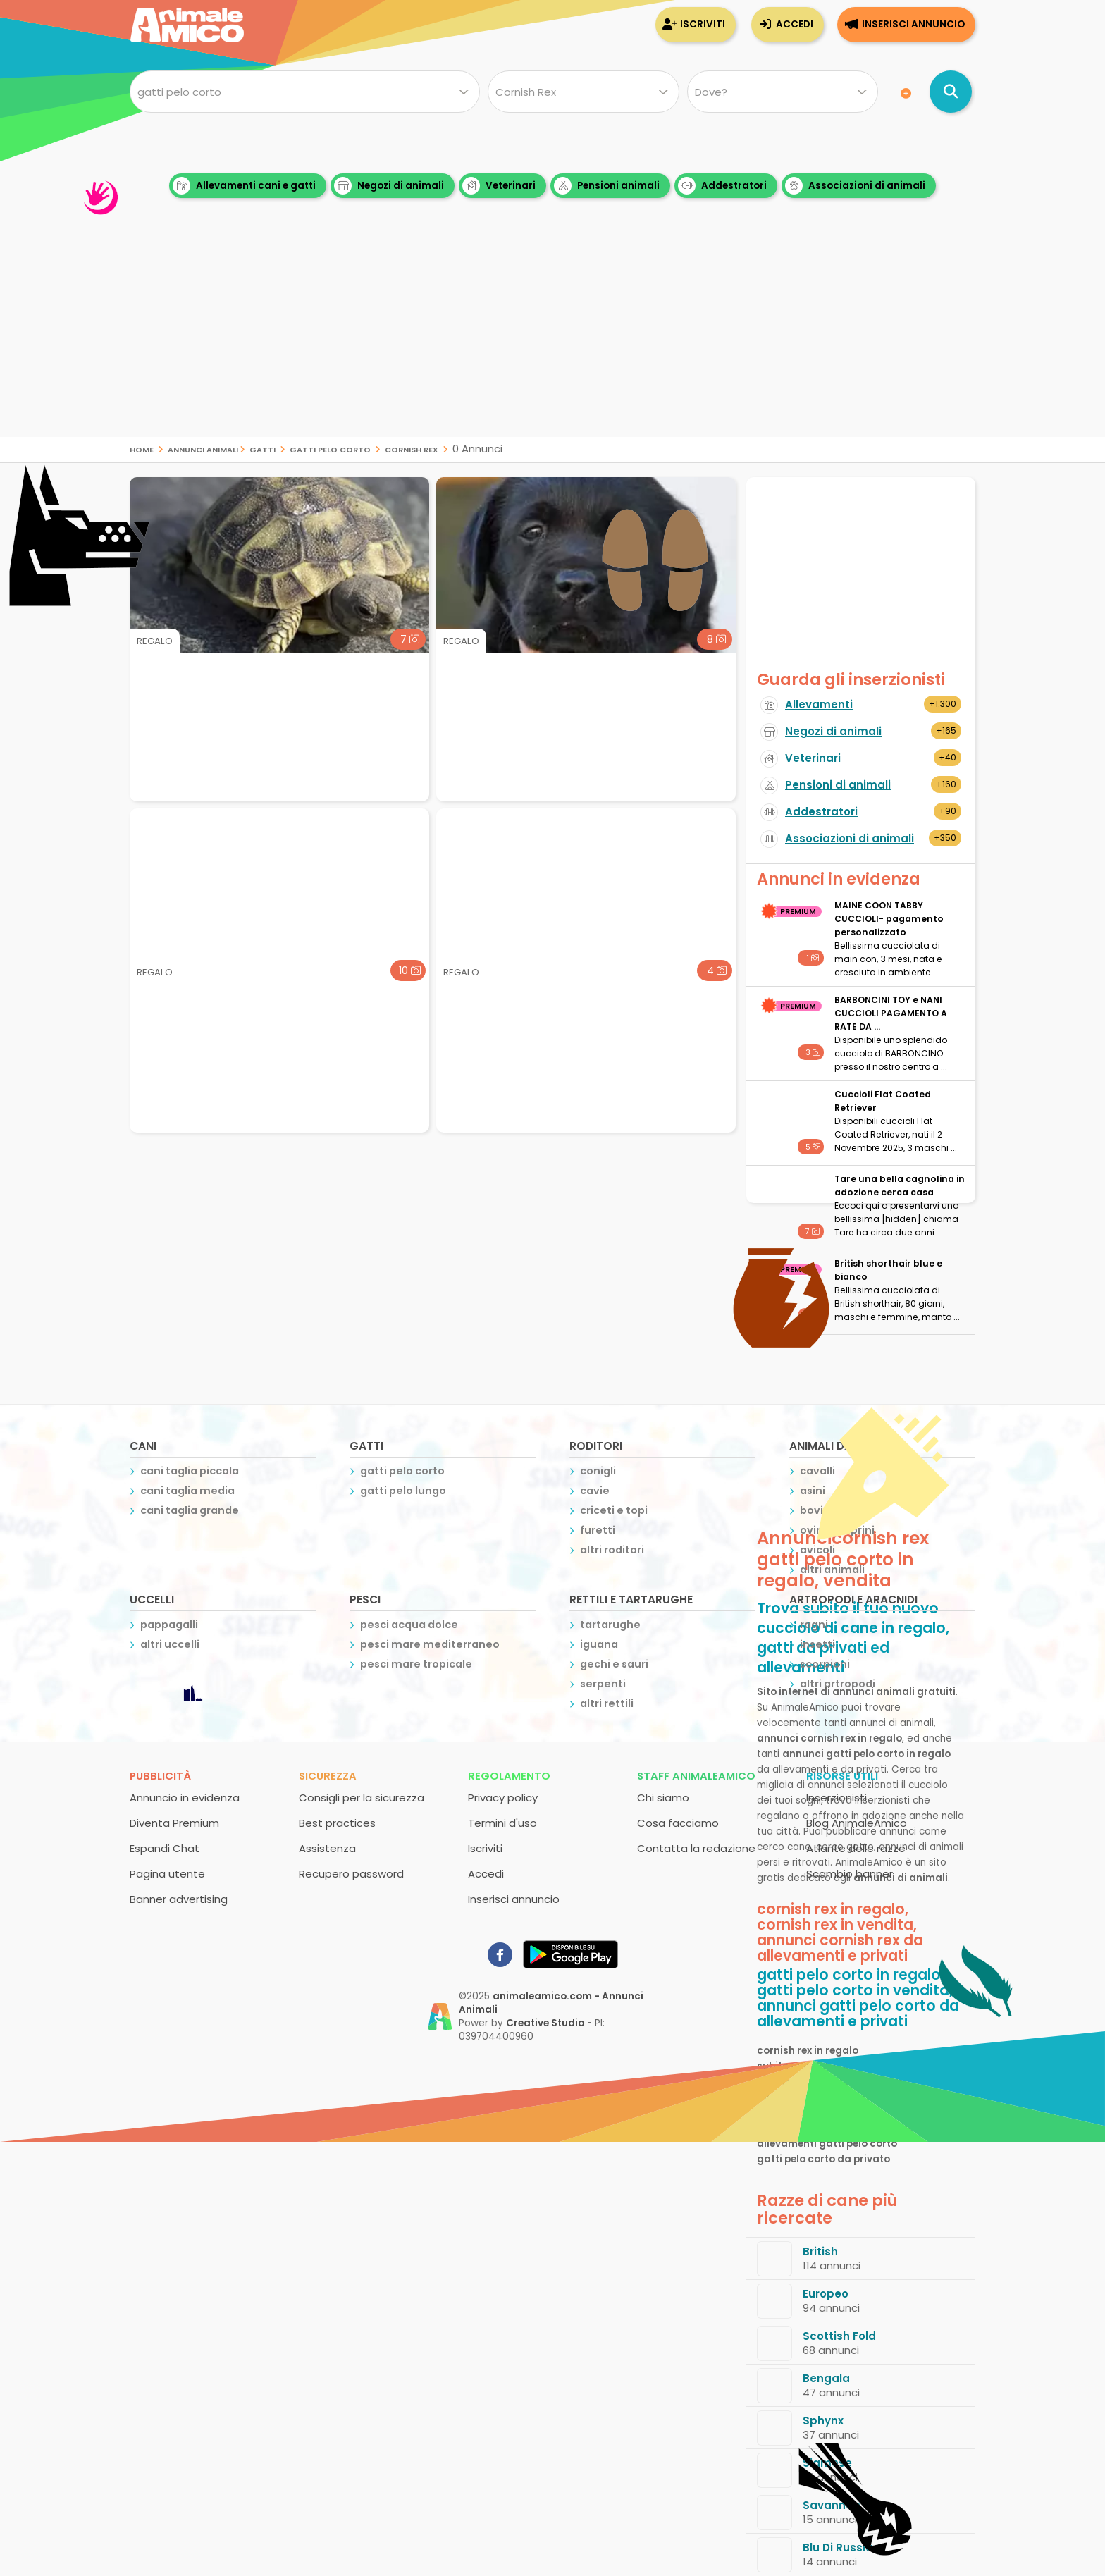  Describe the element at coordinates (976, 1982) in the screenshot. I see `indicates a writing or composition feature` at that location.